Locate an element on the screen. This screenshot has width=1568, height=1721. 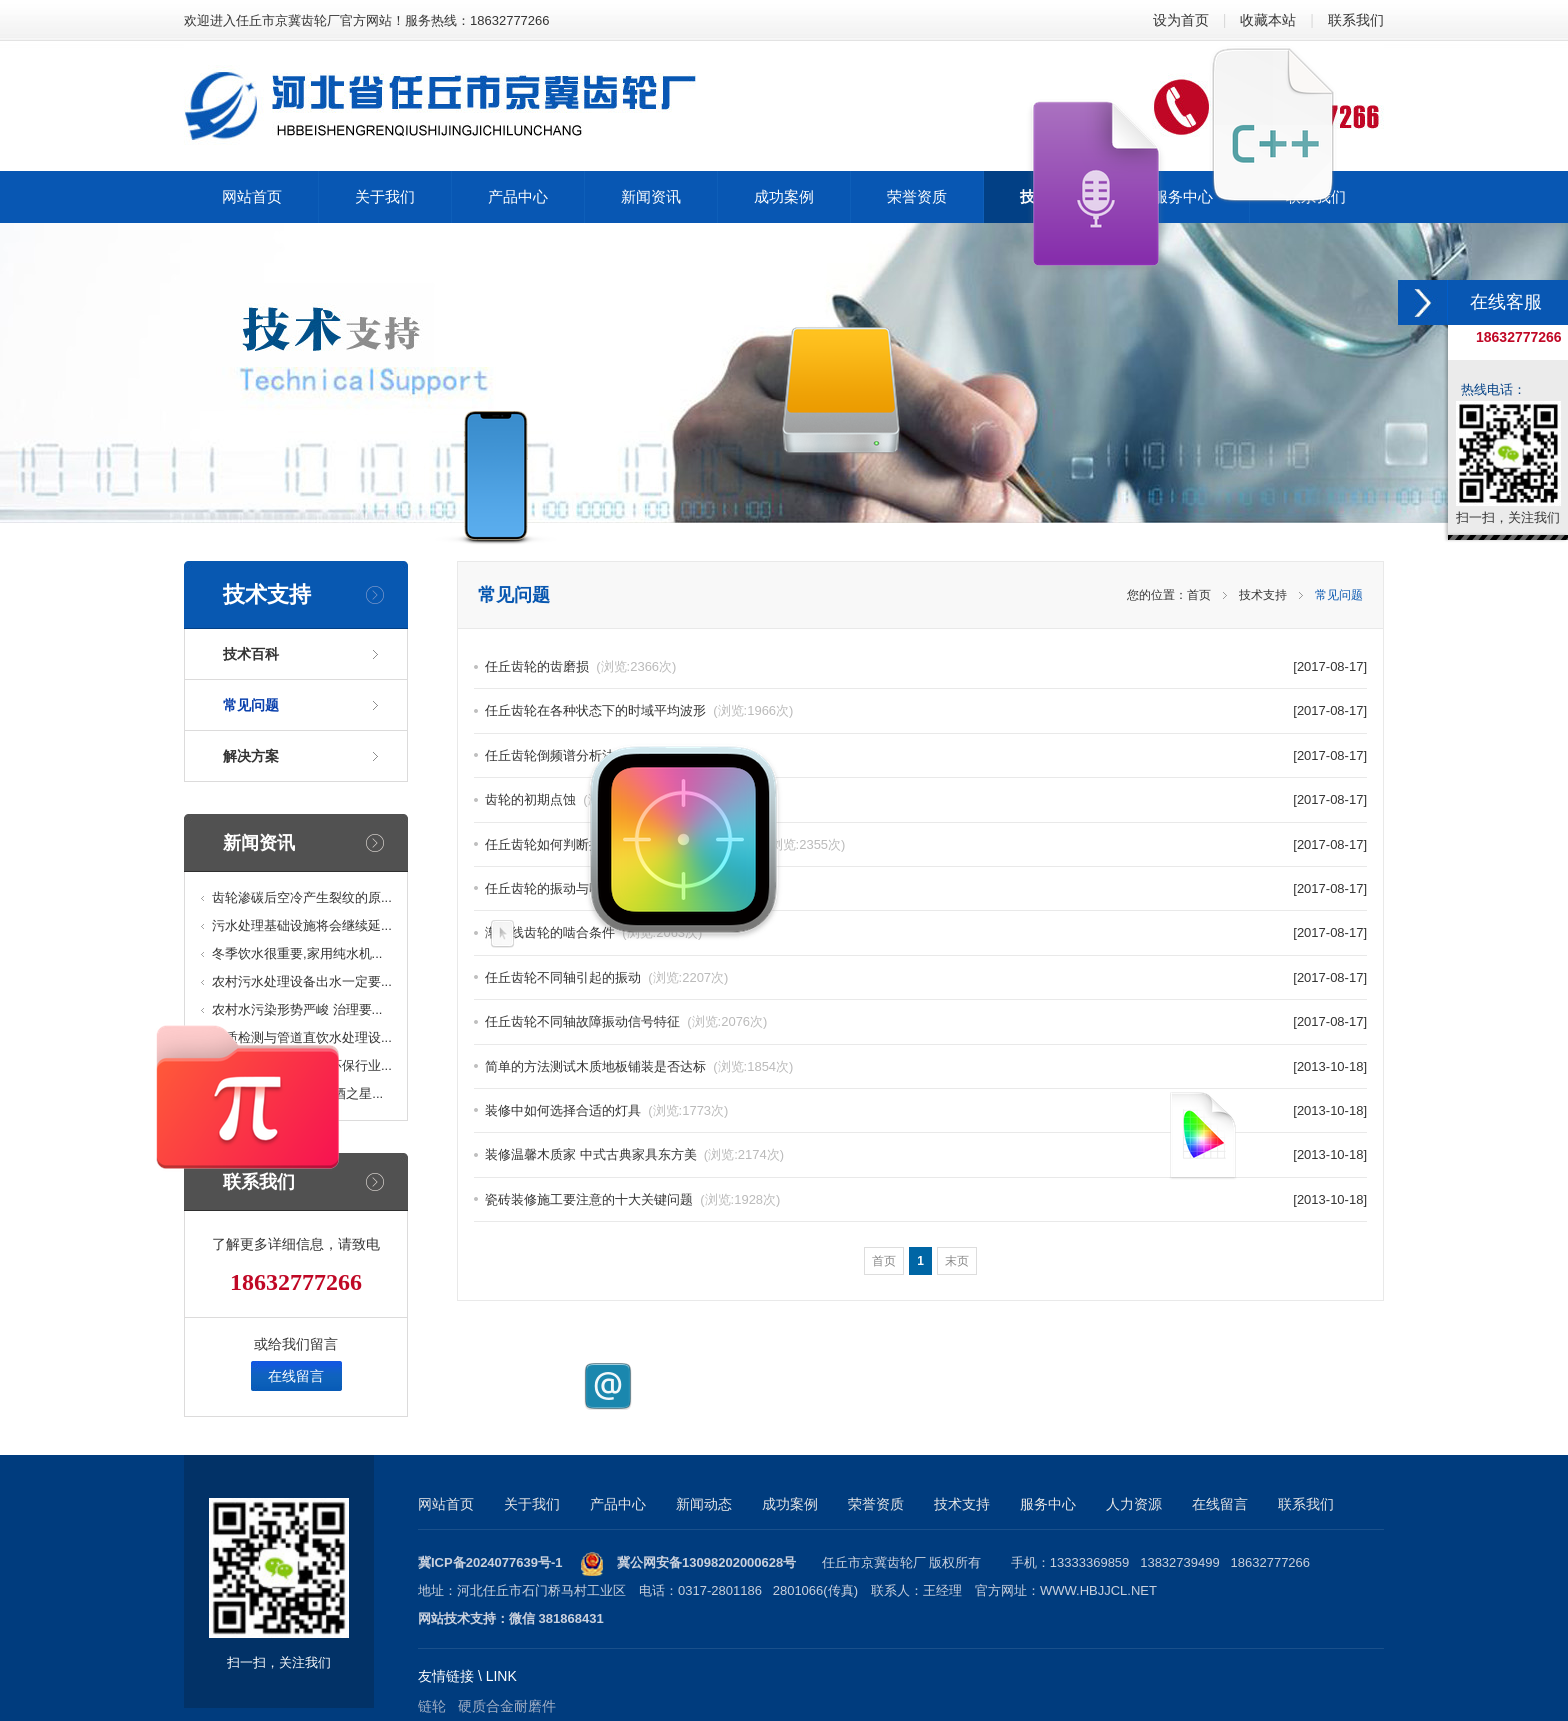
a C++ source code file is located at coordinates (1273, 125).